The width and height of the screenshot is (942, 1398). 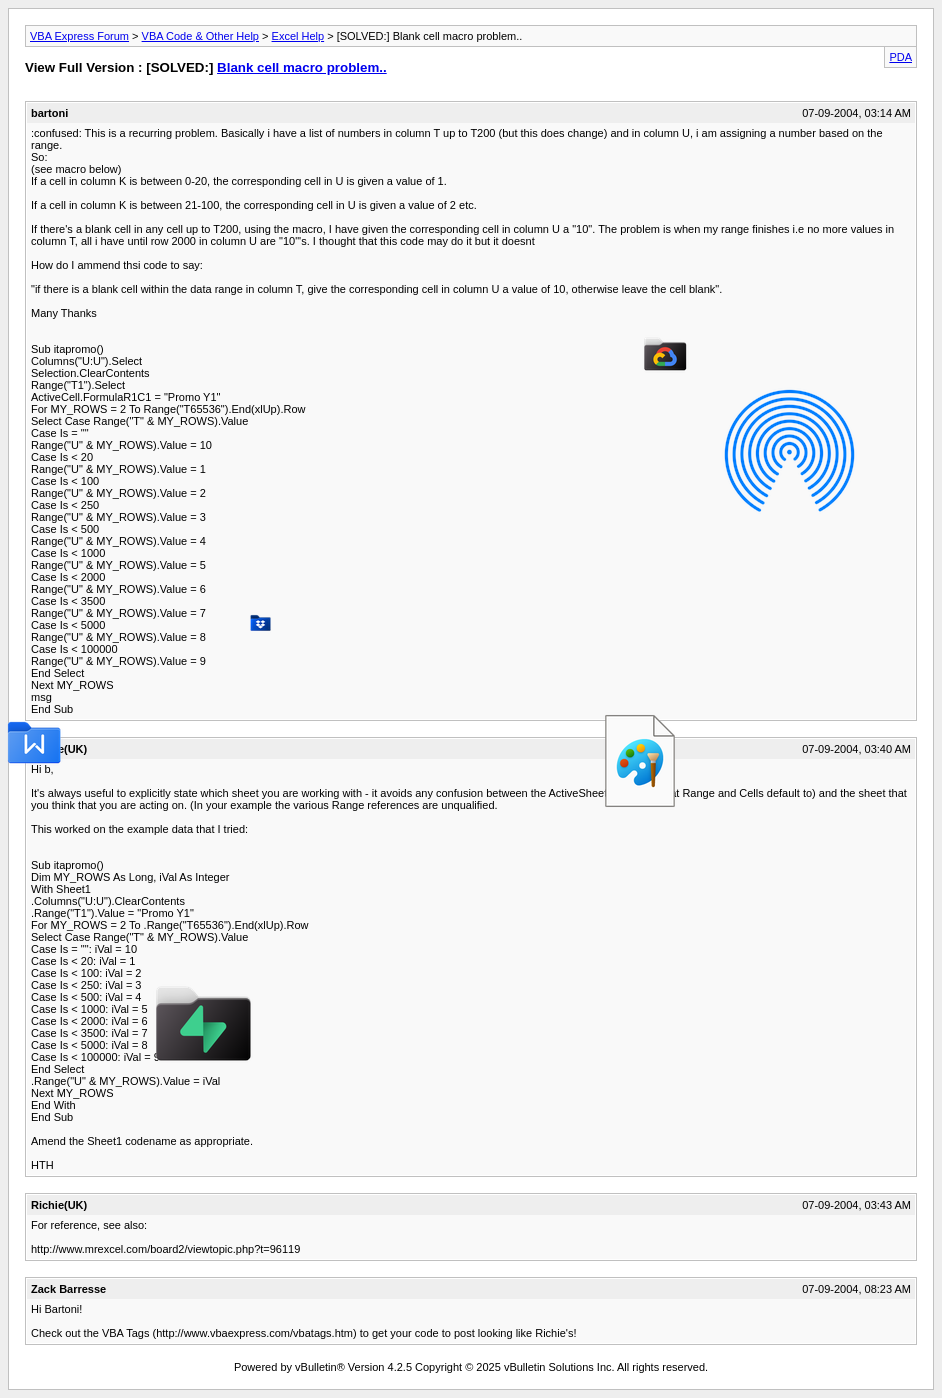 What do you see at coordinates (789, 454) in the screenshot?
I see `share files wirelessly via AirDrop` at bounding box center [789, 454].